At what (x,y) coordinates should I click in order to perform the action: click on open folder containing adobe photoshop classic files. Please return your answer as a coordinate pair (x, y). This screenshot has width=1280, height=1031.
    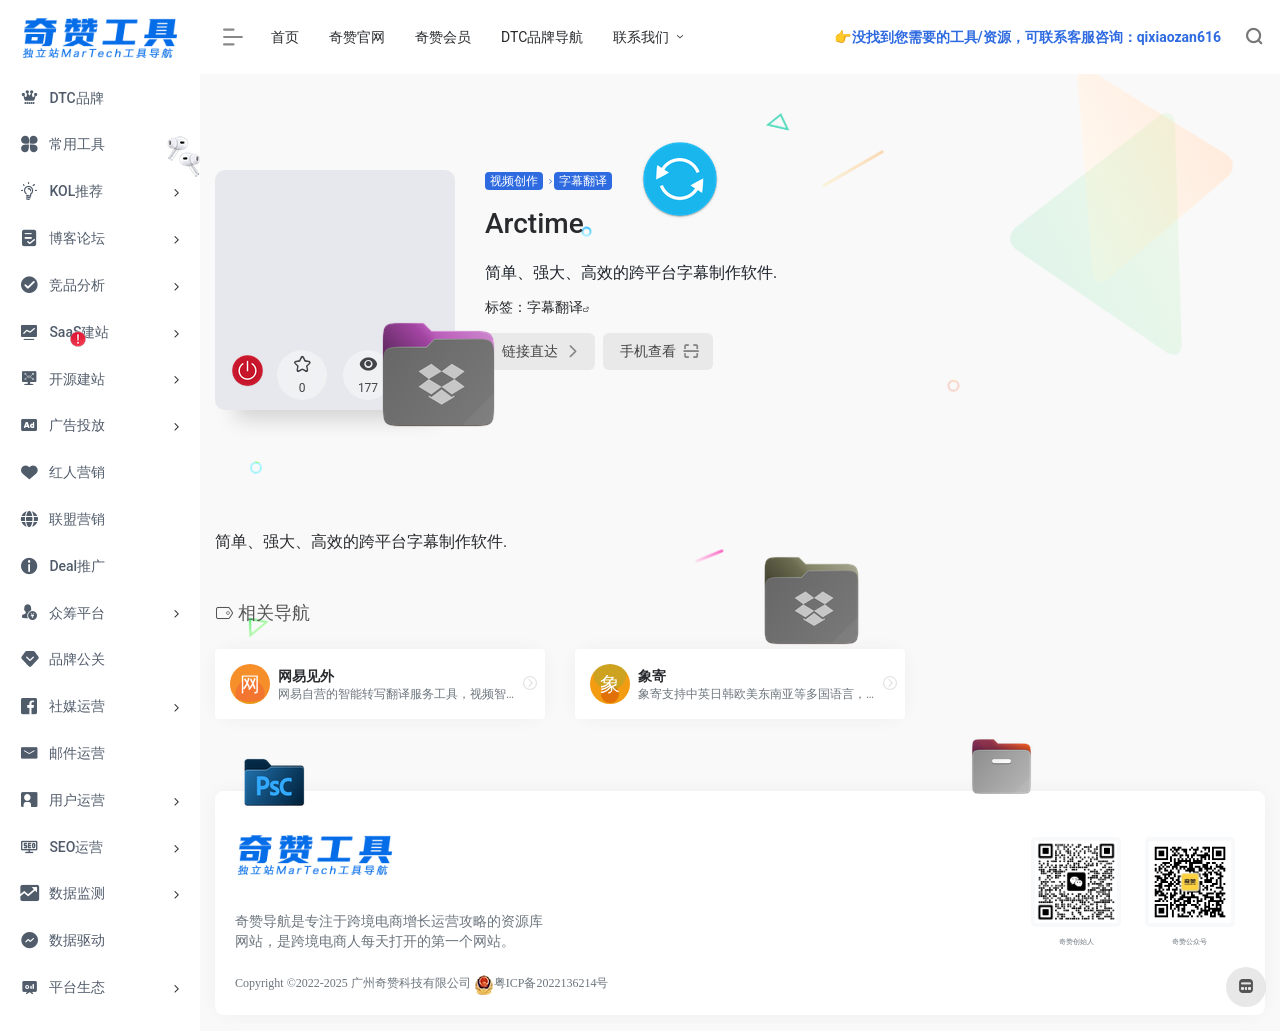
    Looking at the image, I should click on (274, 784).